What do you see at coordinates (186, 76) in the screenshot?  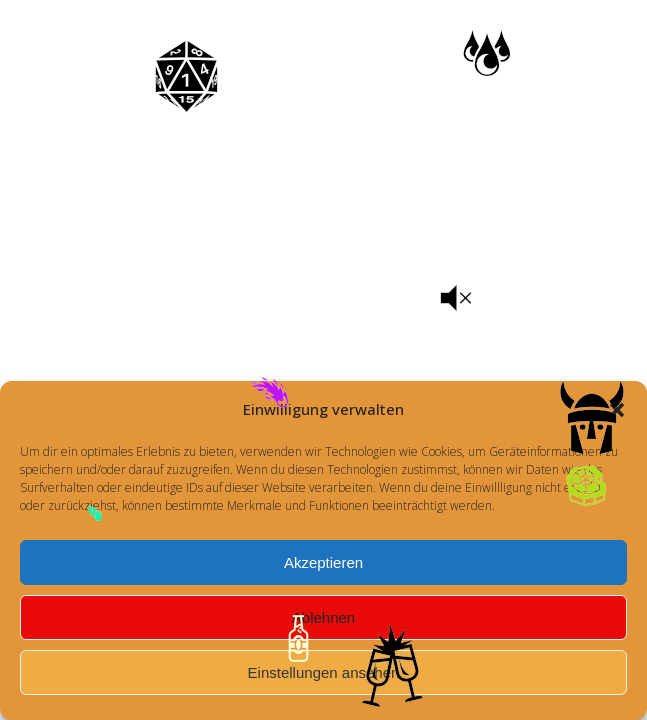 I see `roll a d20 die` at bounding box center [186, 76].